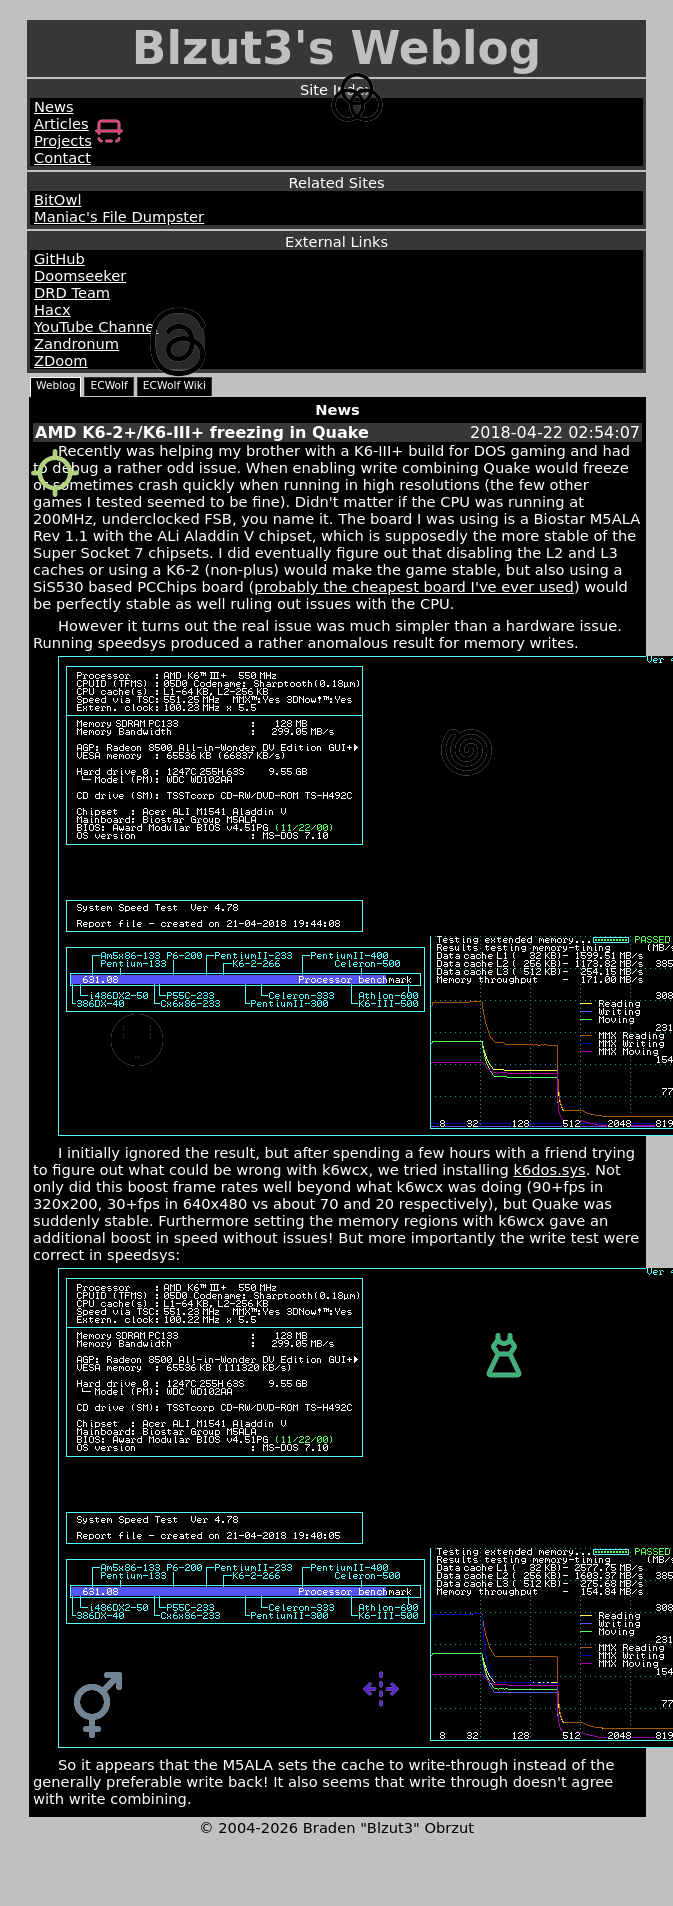 Image resolution: width=673 pixels, height=1906 pixels. I want to click on indicates overlapping or shared elements in a venn diagram, so click(357, 98).